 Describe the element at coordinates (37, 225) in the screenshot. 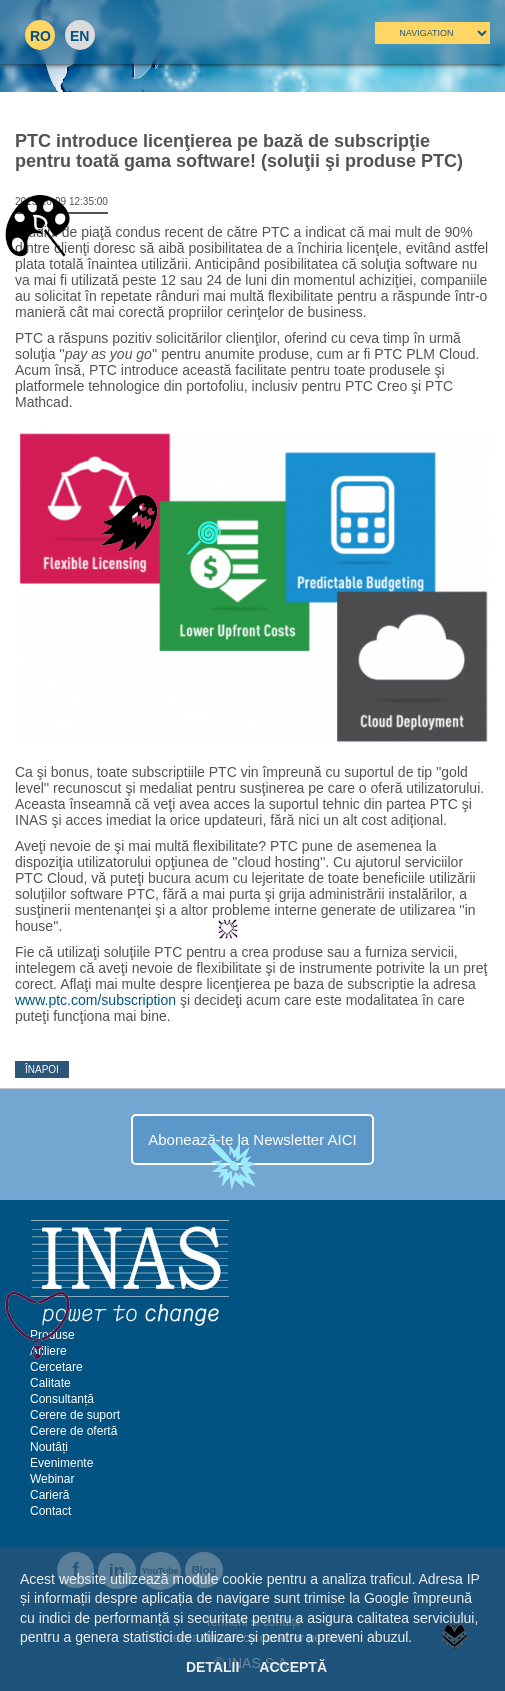

I see `access color or theme customization options` at that location.